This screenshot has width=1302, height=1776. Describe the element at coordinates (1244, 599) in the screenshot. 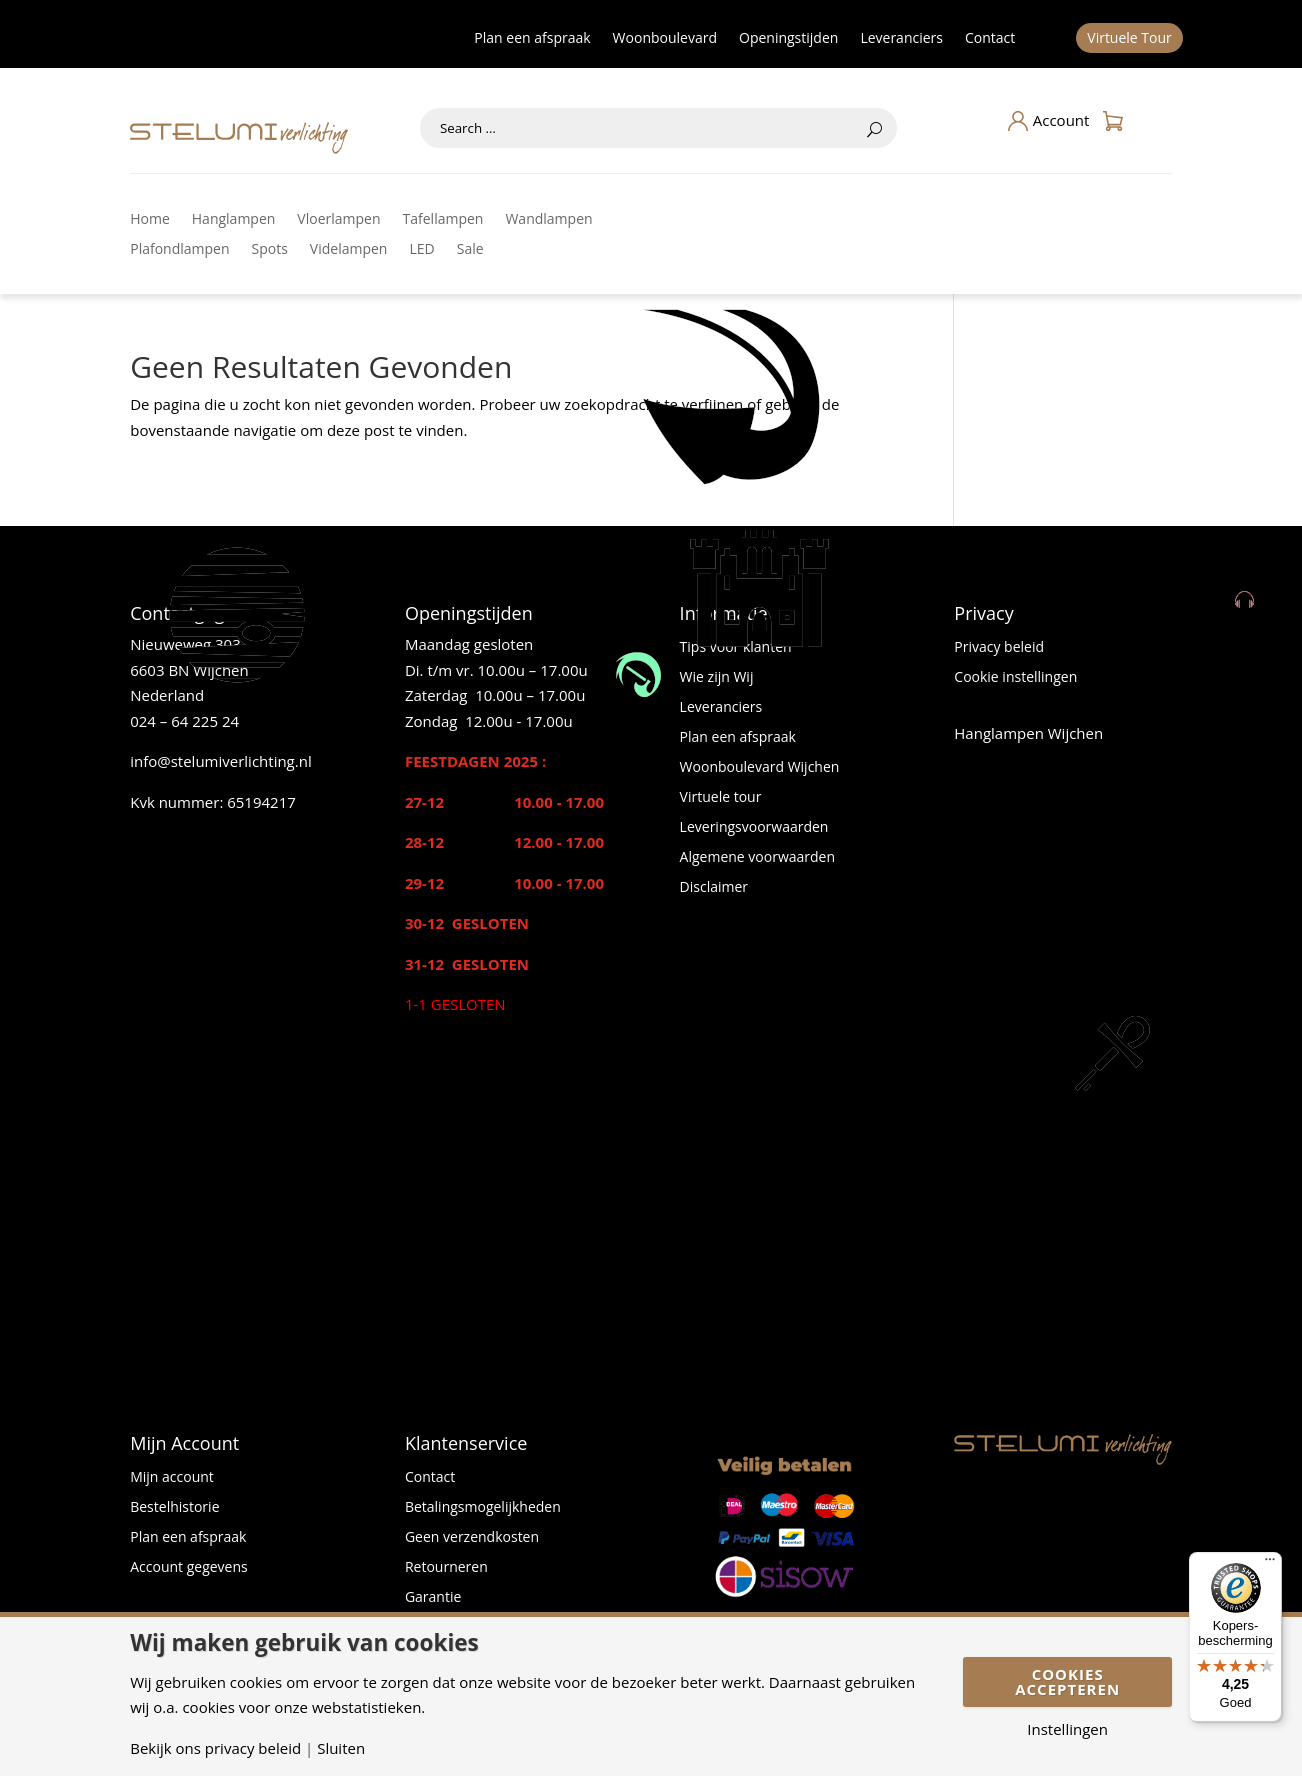

I see `listen to audio or music` at that location.